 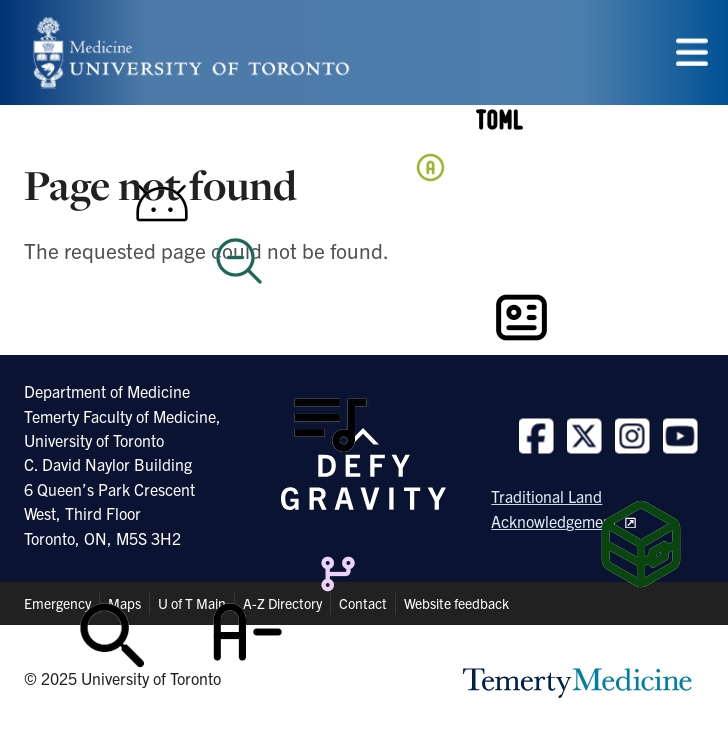 What do you see at coordinates (521, 317) in the screenshot?
I see `view your profile or identification card` at bounding box center [521, 317].